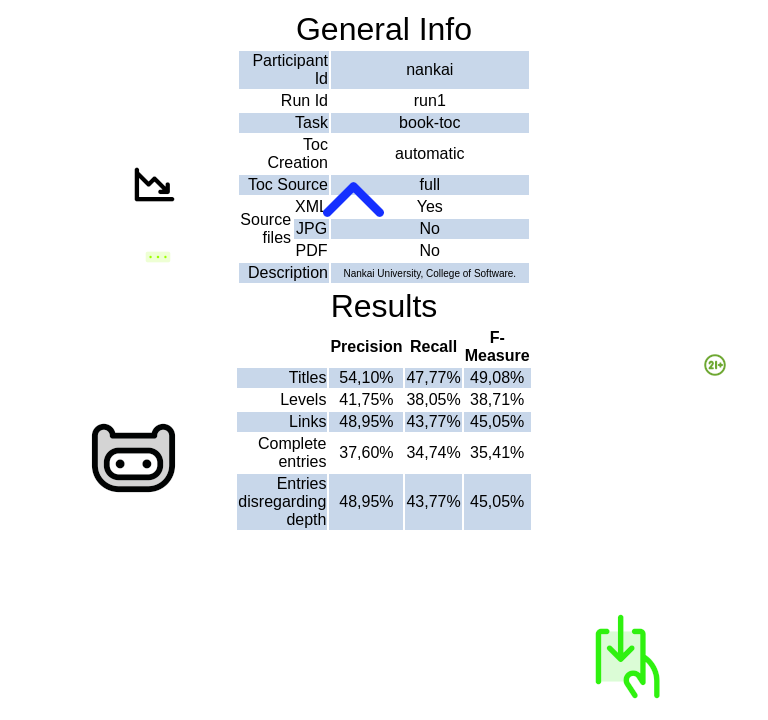 This screenshot has height=720, width=768. What do you see at coordinates (158, 257) in the screenshot?
I see `open more options menu` at bounding box center [158, 257].